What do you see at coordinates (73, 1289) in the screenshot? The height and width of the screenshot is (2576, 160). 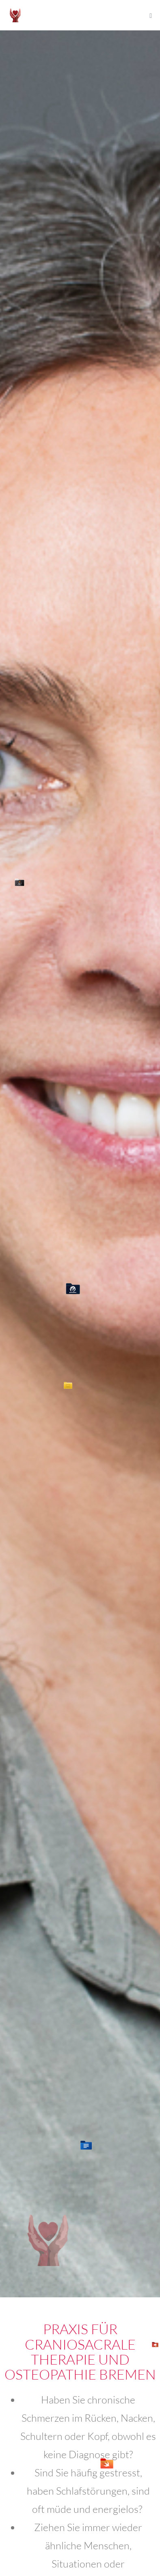 I see `open paradox interactive game files folder` at bounding box center [73, 1289].